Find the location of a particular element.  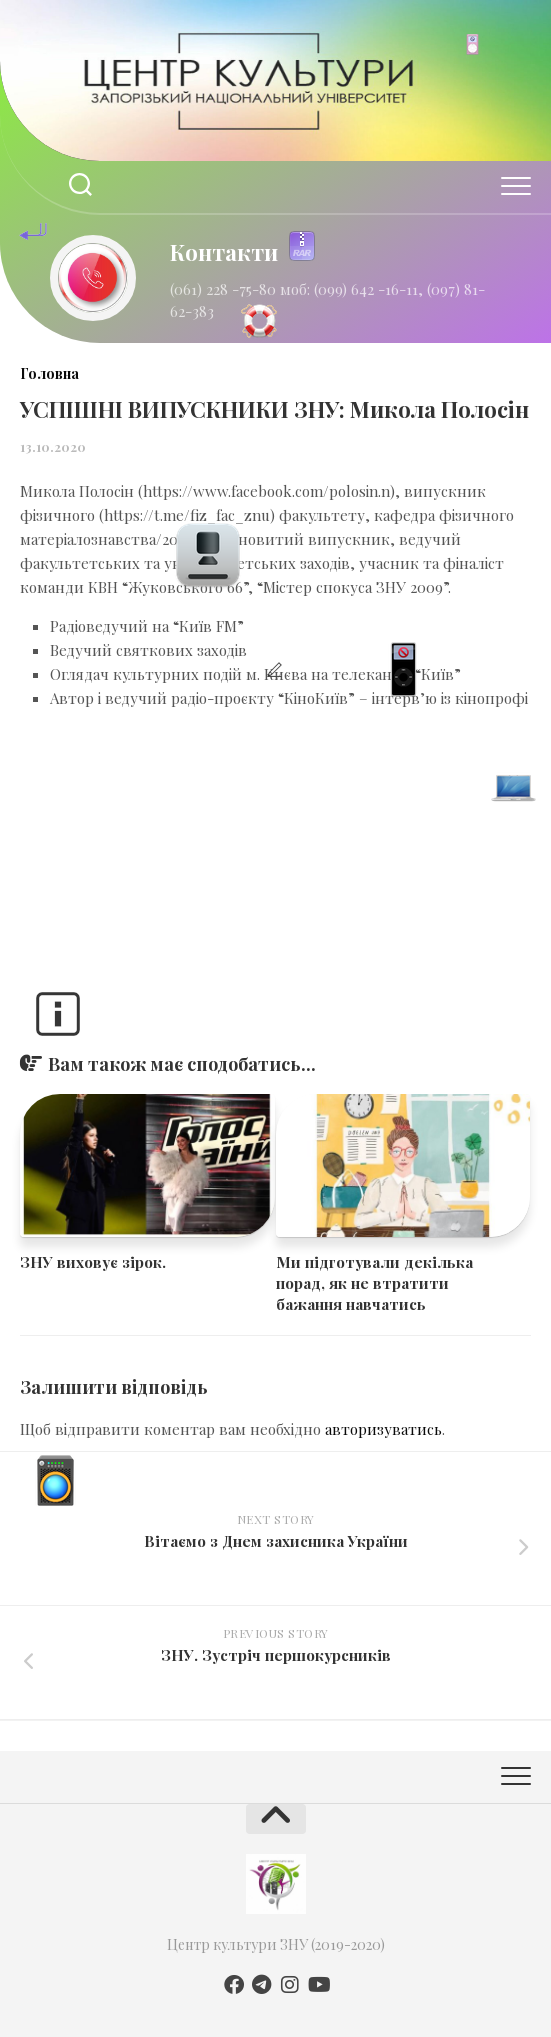

edit app launcher settings is located at coordinates (274, 669).